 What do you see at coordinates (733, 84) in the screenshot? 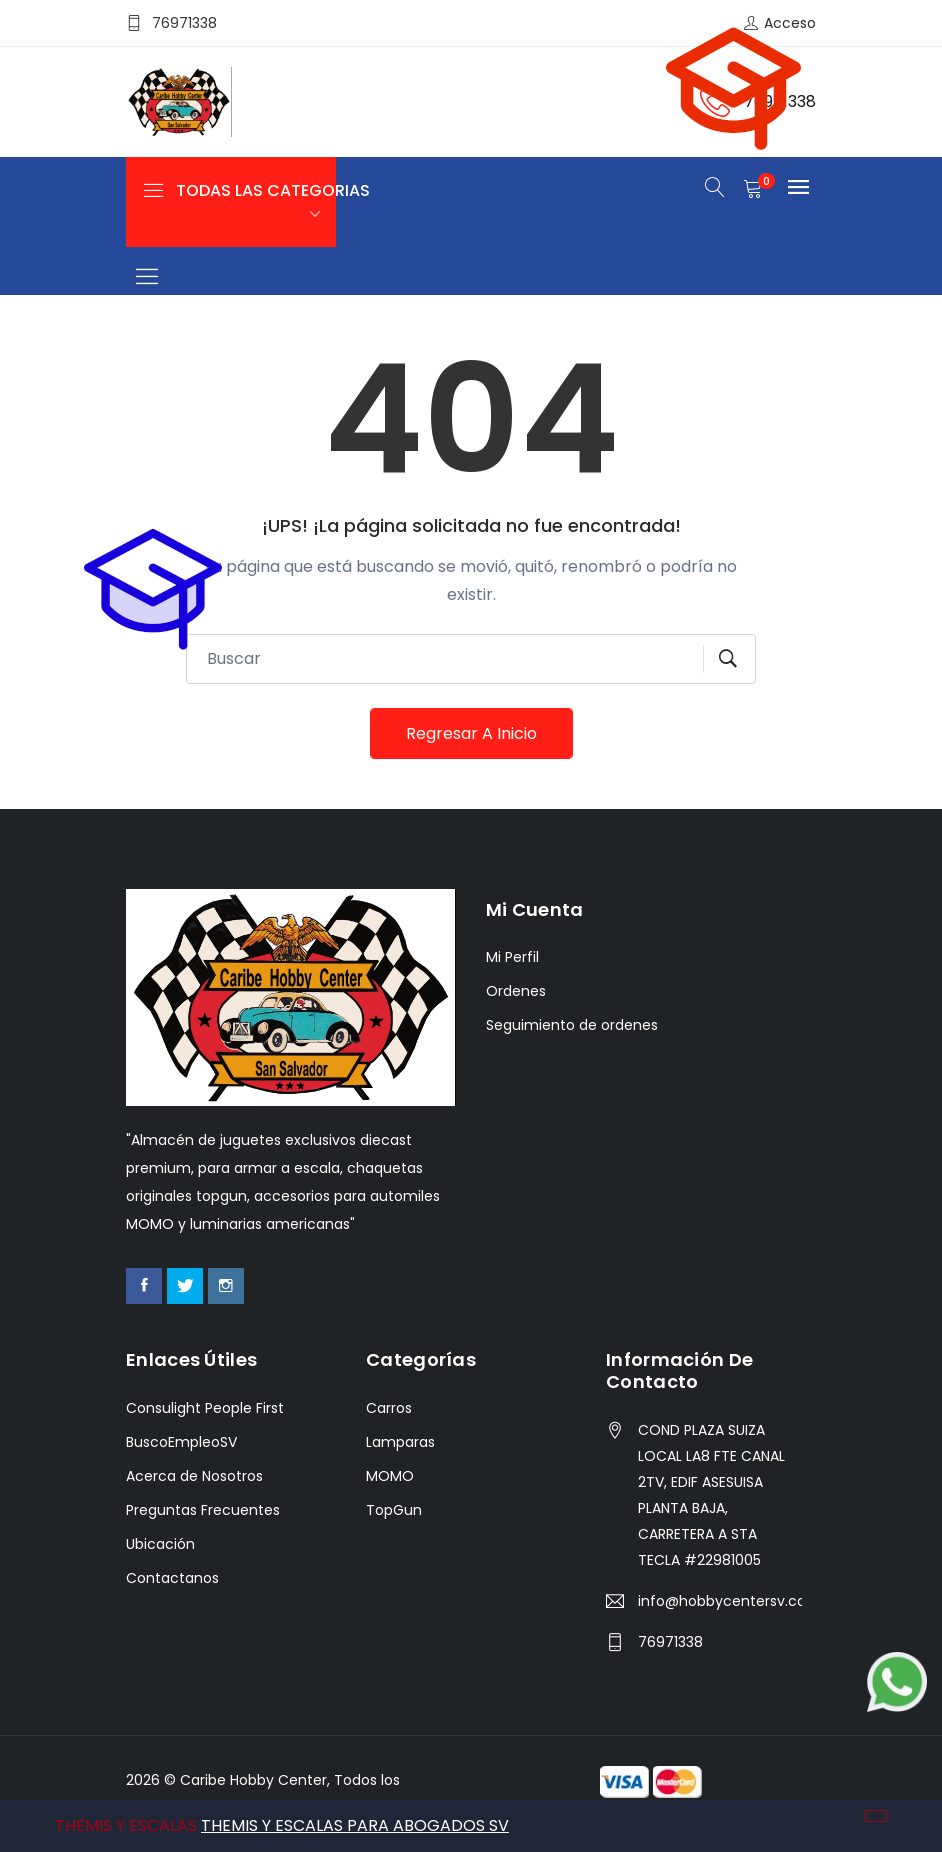
I see `access education or learning resources` at bounding box center [733, 84].